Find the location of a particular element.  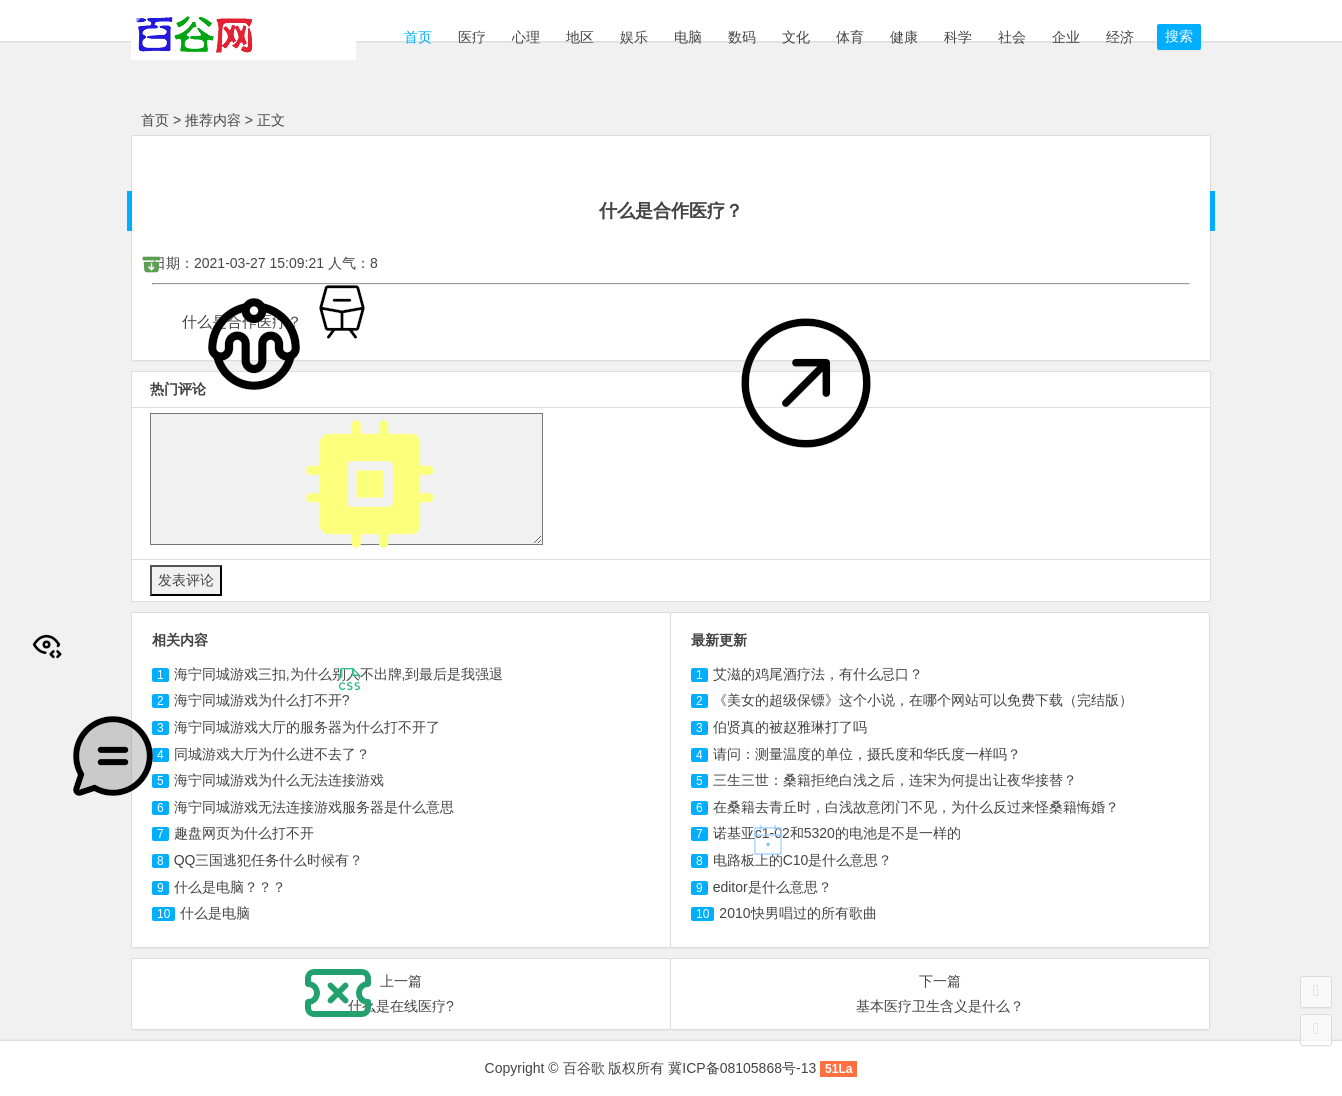

open link in new tab or window is located at coordinates (806, 383).